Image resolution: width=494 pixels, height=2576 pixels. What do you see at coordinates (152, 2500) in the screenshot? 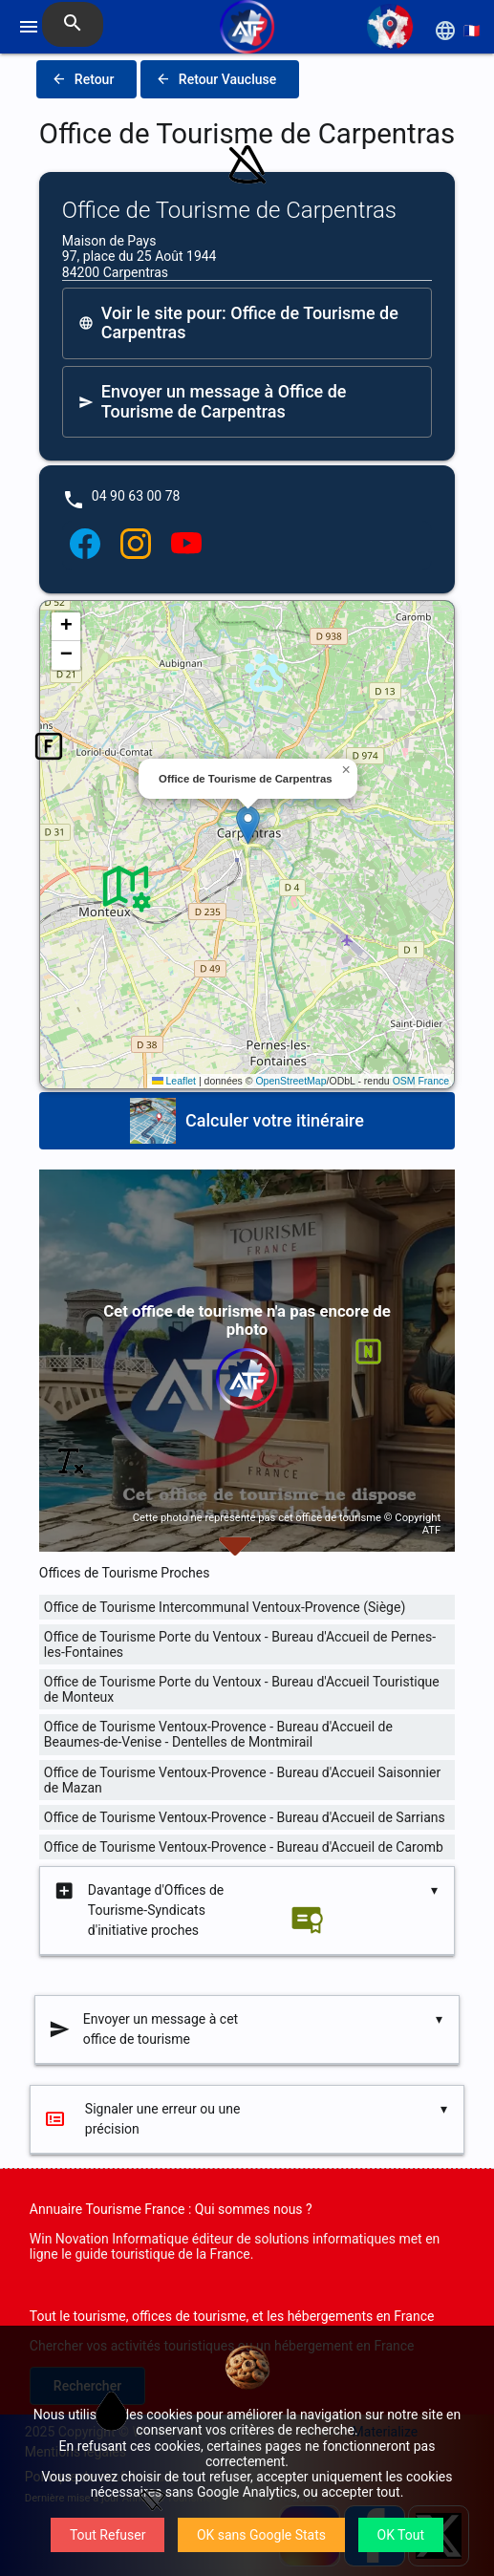
I see `indicates no wifi connection available` at bounding box center [152, 2500].